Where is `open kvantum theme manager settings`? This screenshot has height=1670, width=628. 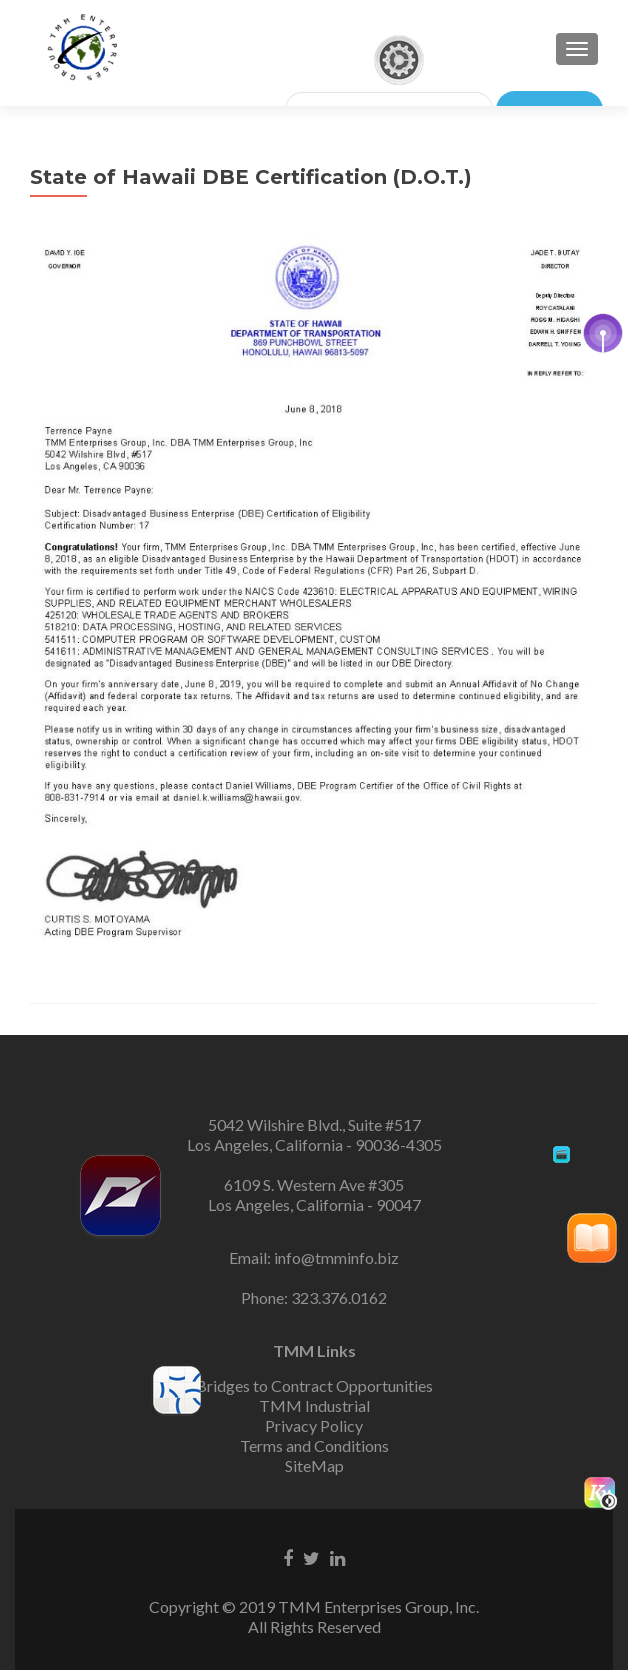
open kvantum theme manager settings is located at coordinates (600, 1493).